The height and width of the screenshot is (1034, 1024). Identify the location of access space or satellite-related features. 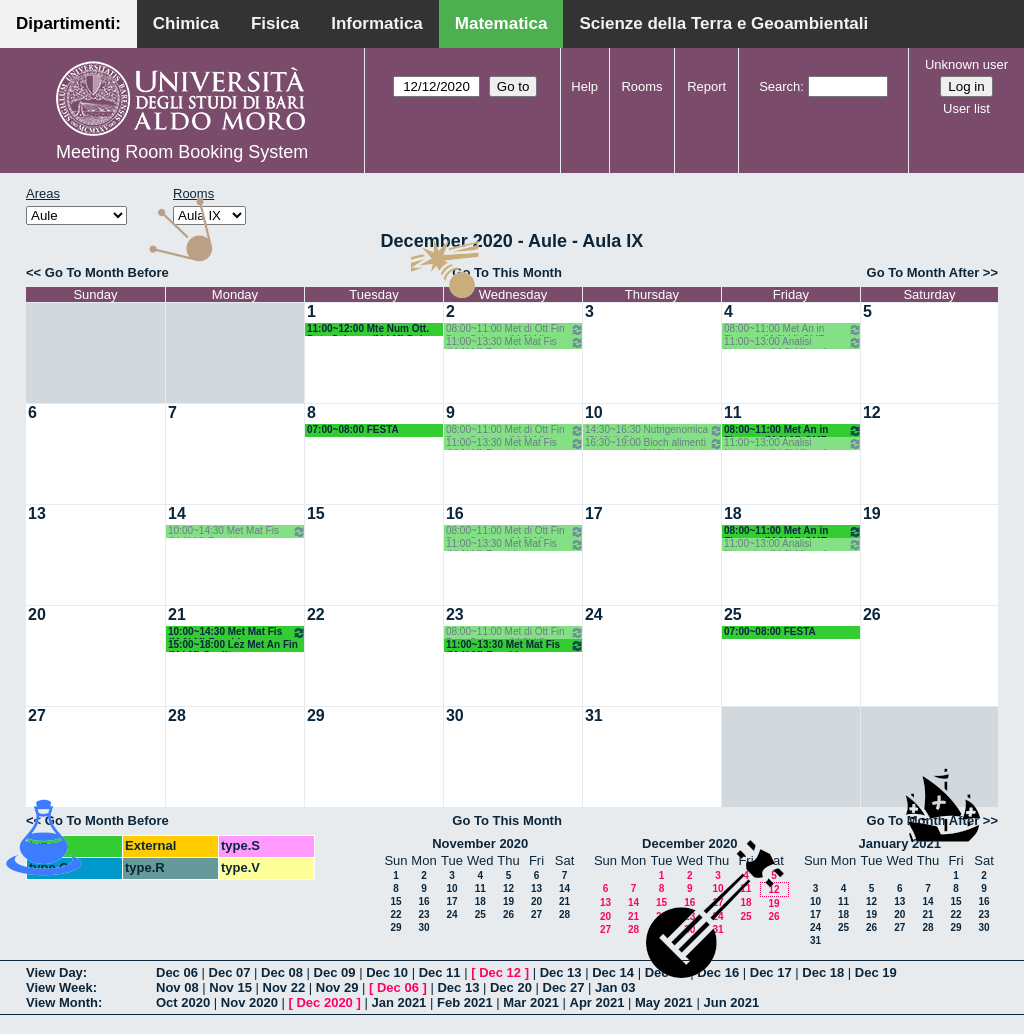
(181, 230).